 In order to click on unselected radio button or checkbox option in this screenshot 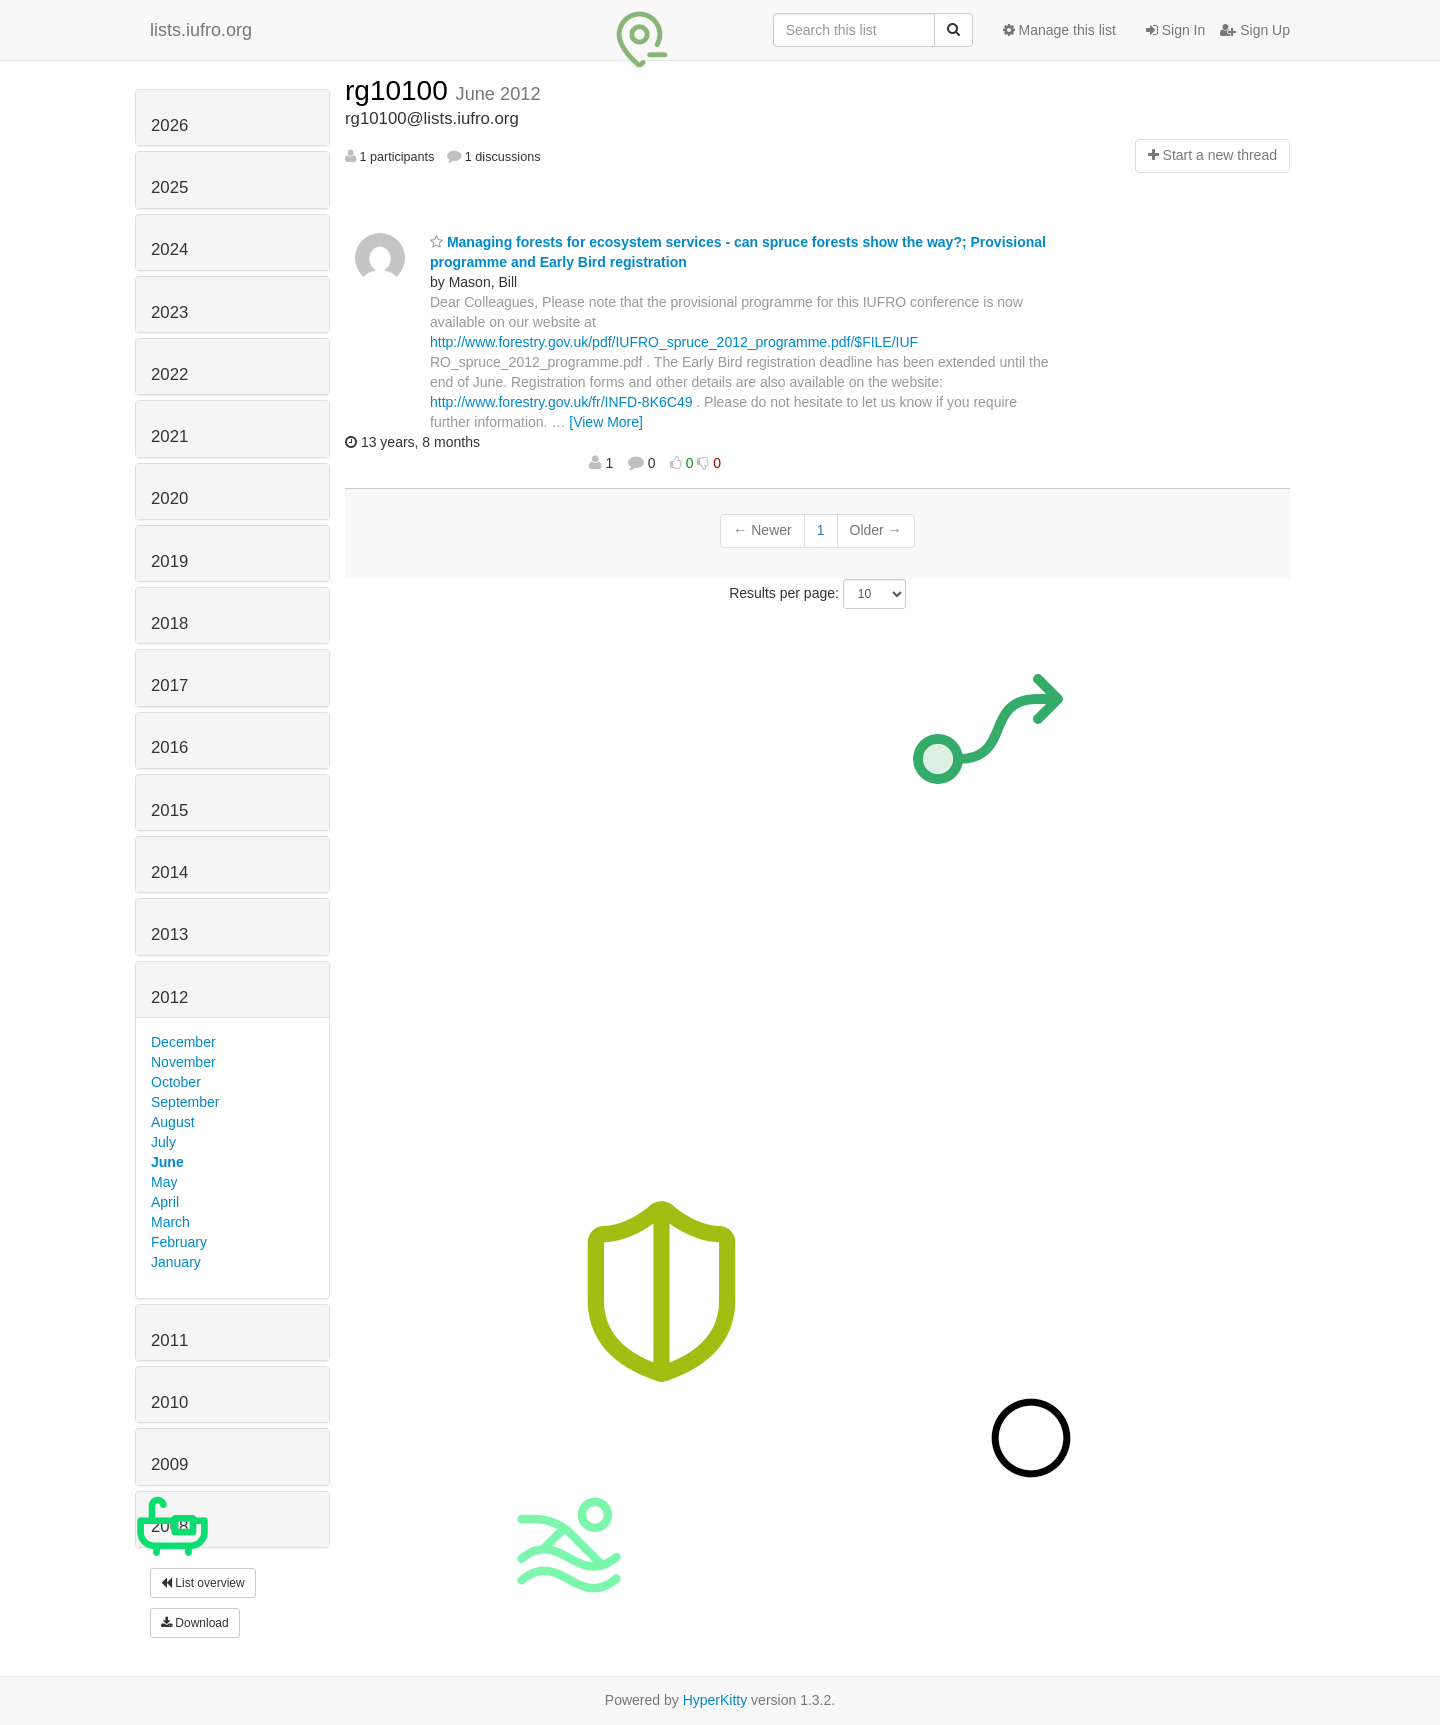, I will do `click(1031, 1438)`.